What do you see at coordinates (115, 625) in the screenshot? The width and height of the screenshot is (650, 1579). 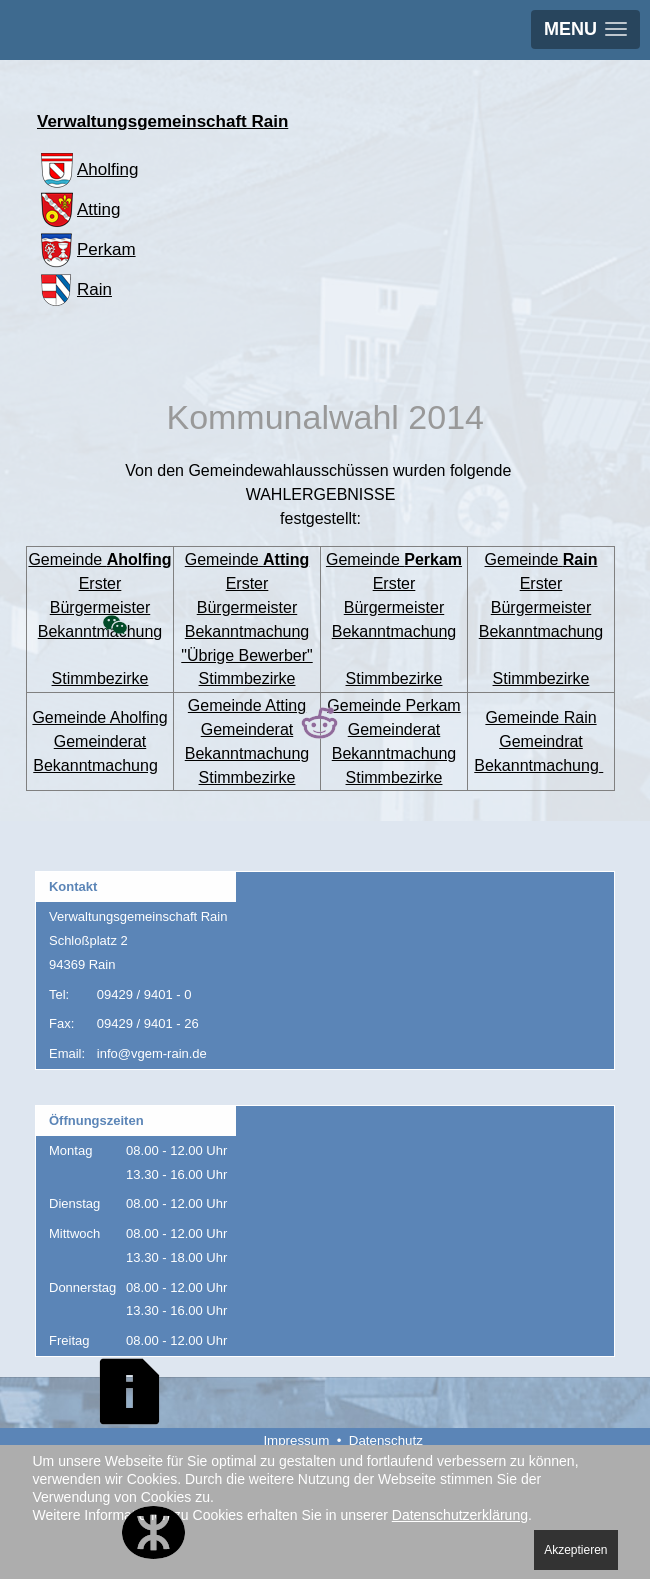 I see `open wechat messaging app` at bounding box center [115, 625].